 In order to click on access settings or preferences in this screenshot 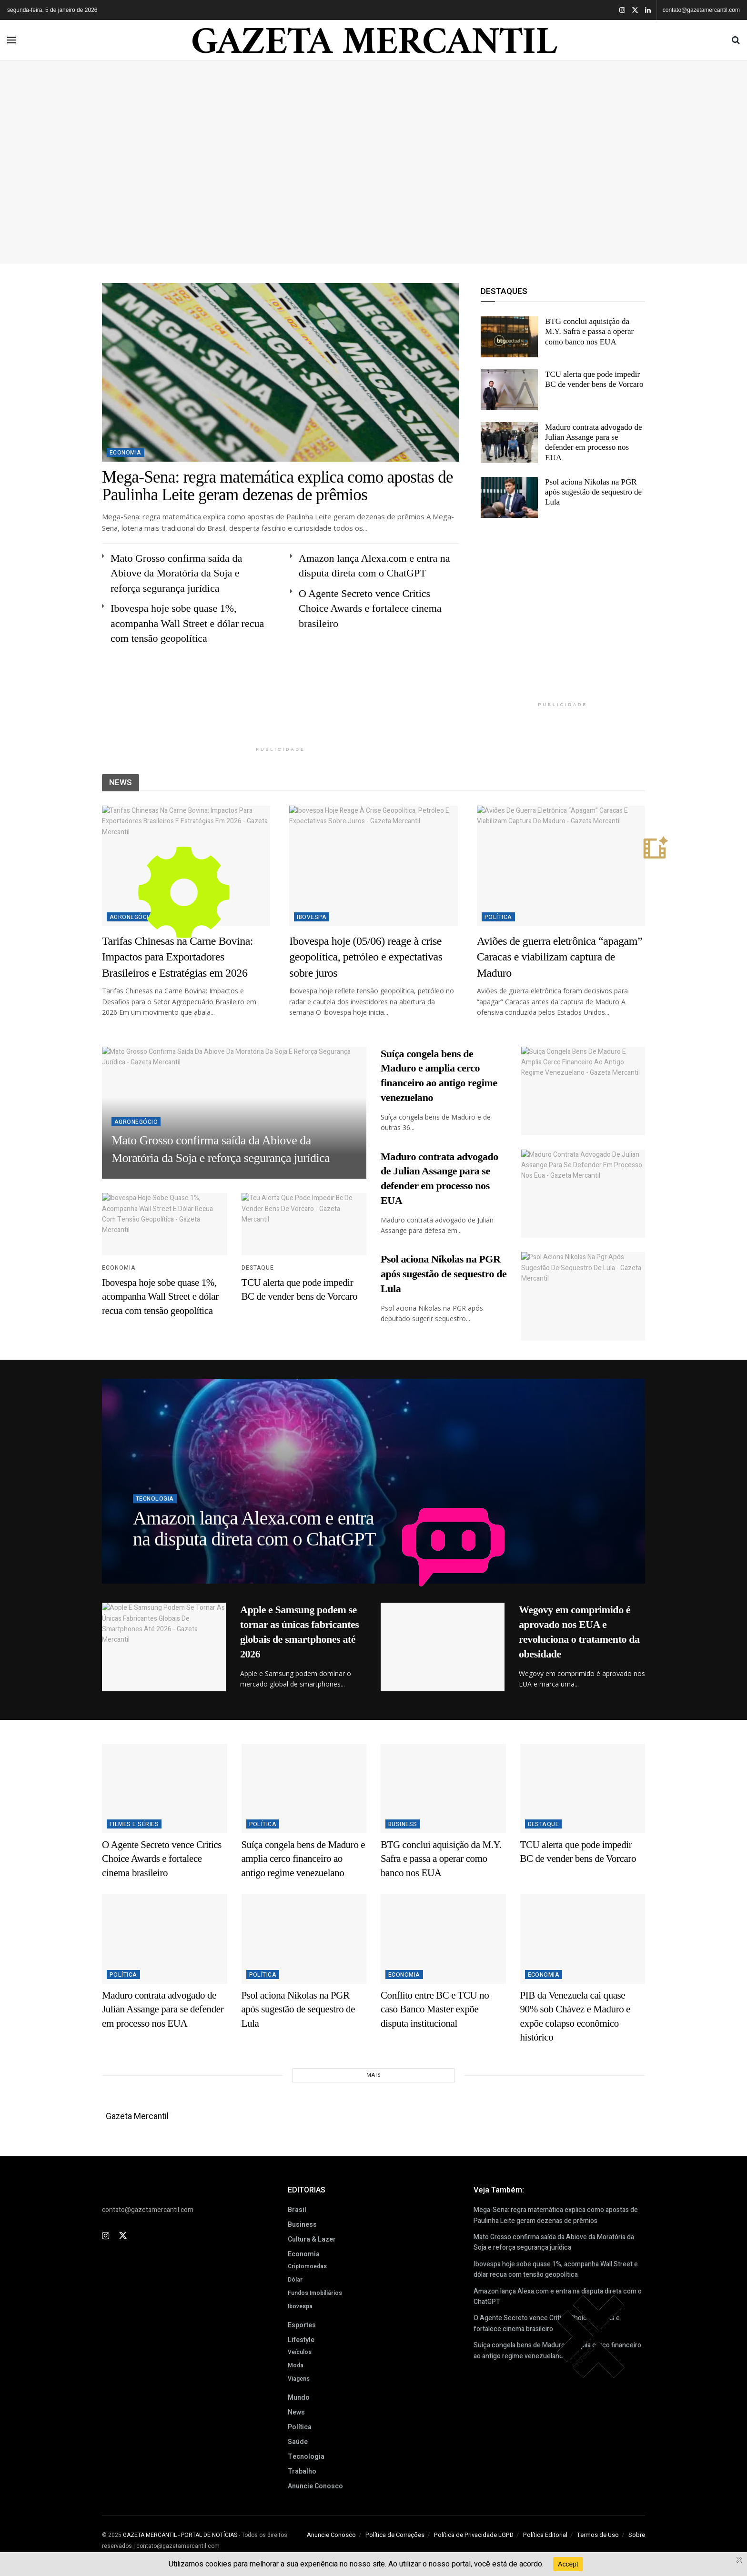, I will do `click(184, 892)`.